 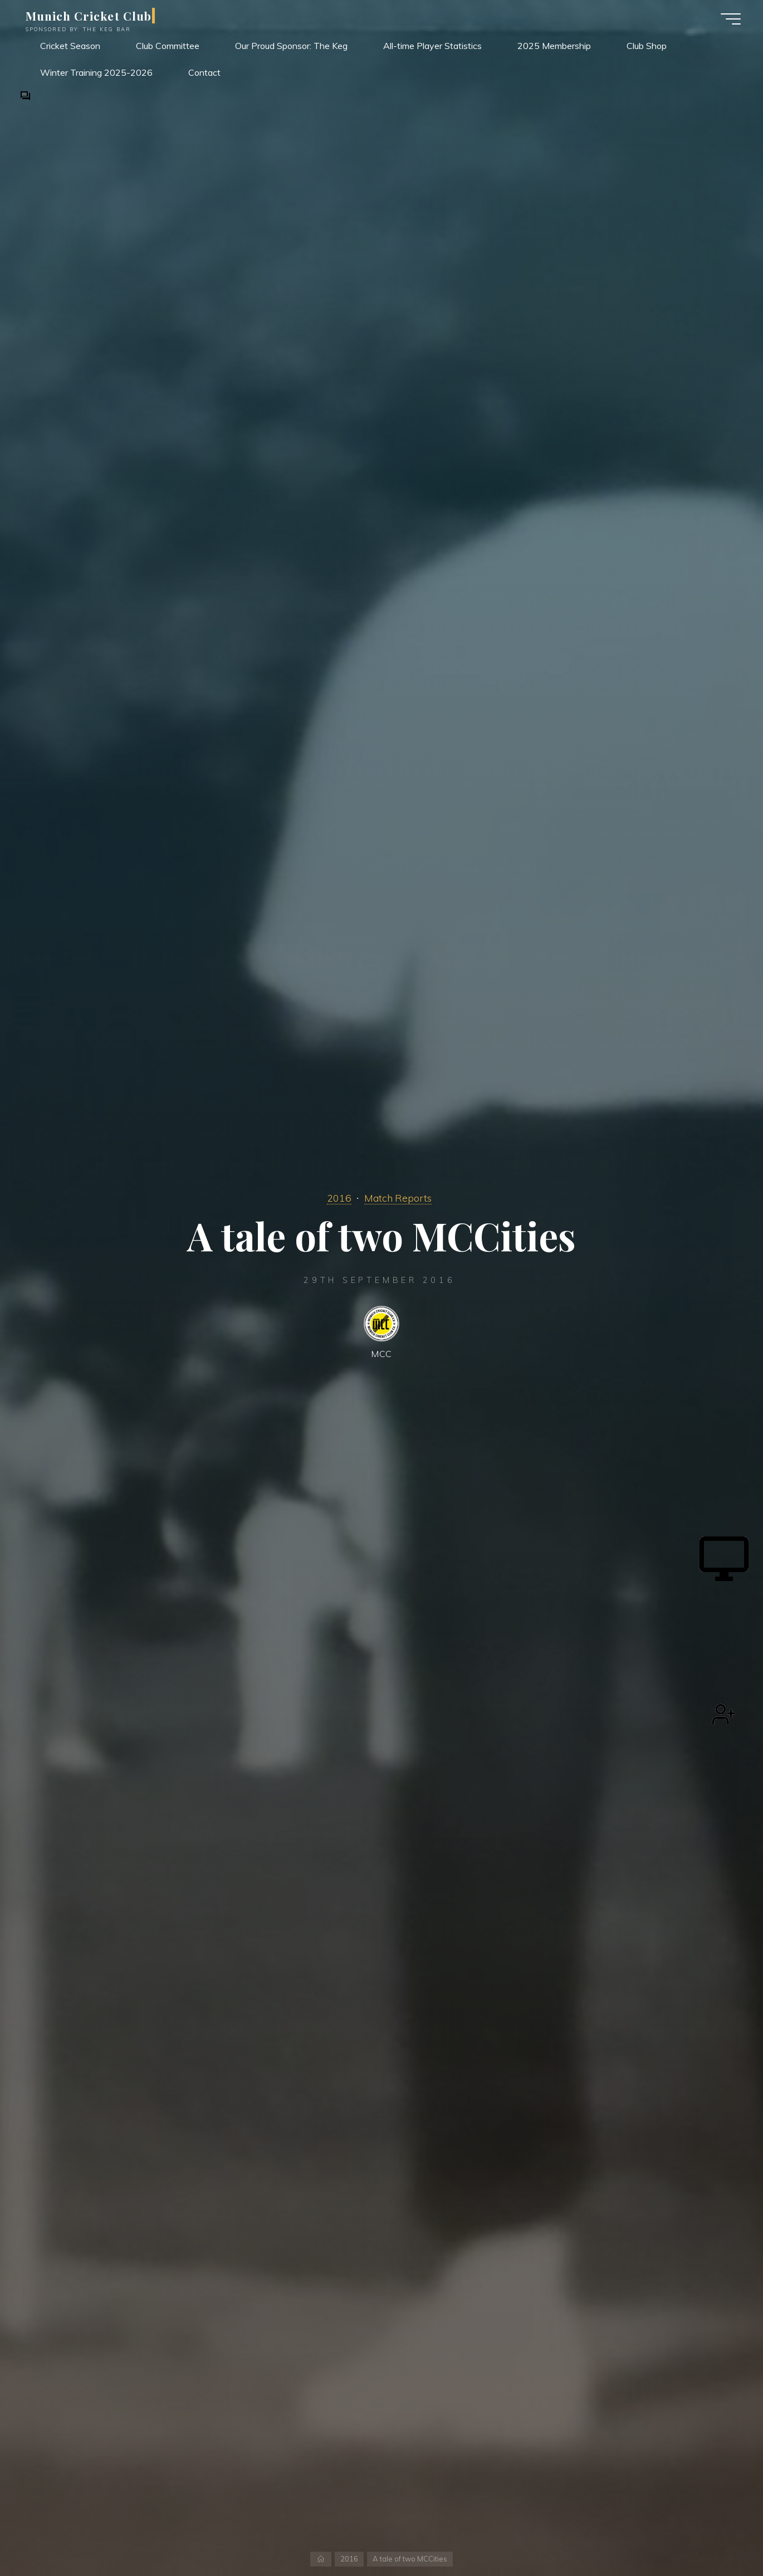 What do you see at coordinates (724, 1559) in the screenshot?
I see `switch to desktop view` at bounding box center [724, 1559].